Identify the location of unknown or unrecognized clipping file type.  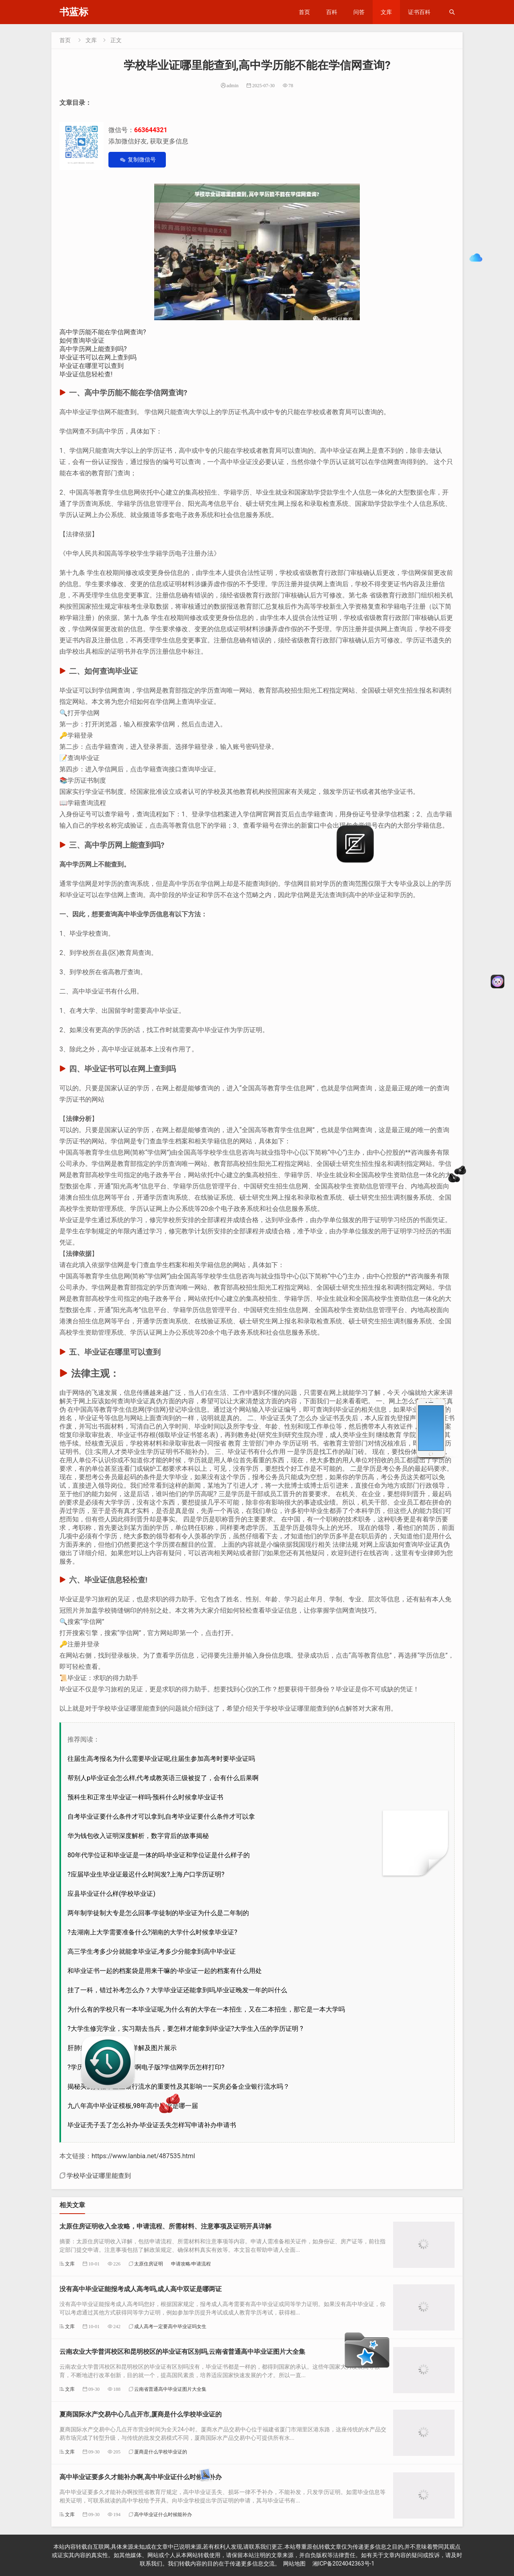
(415, 1844).